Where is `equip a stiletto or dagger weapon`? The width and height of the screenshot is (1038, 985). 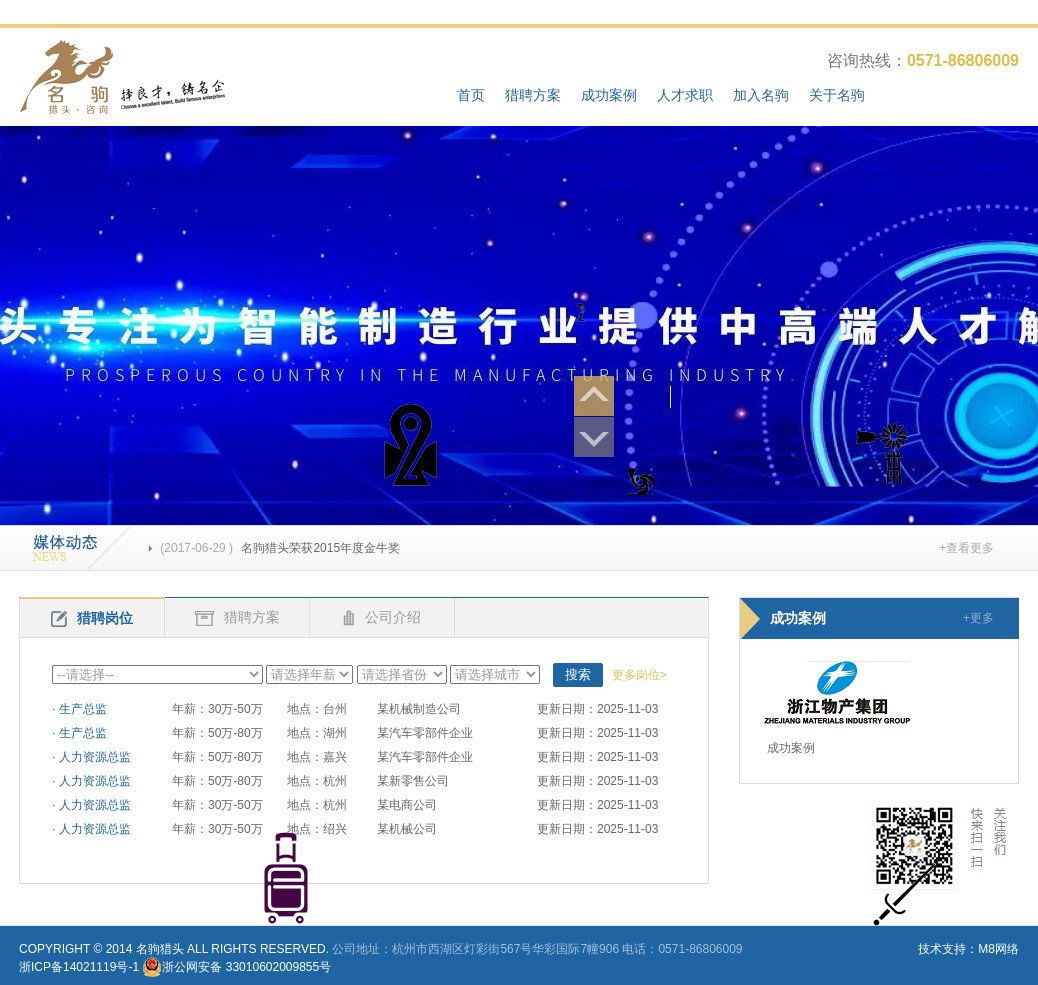 equip a stiletto or dagger weapon is located at coordinates (905, 894).